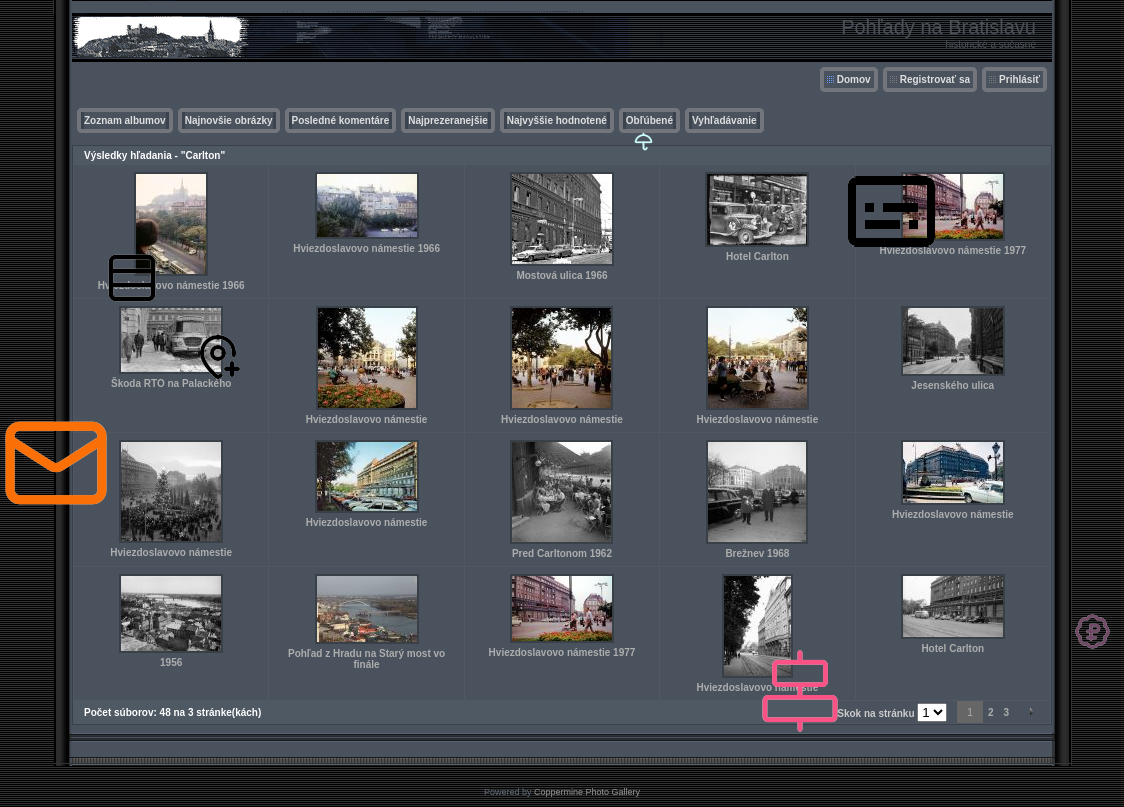  Describe the element at coordinates (1092, 631) in the screenshot. I see `indicates russian ruble currency or payment option` at that location.